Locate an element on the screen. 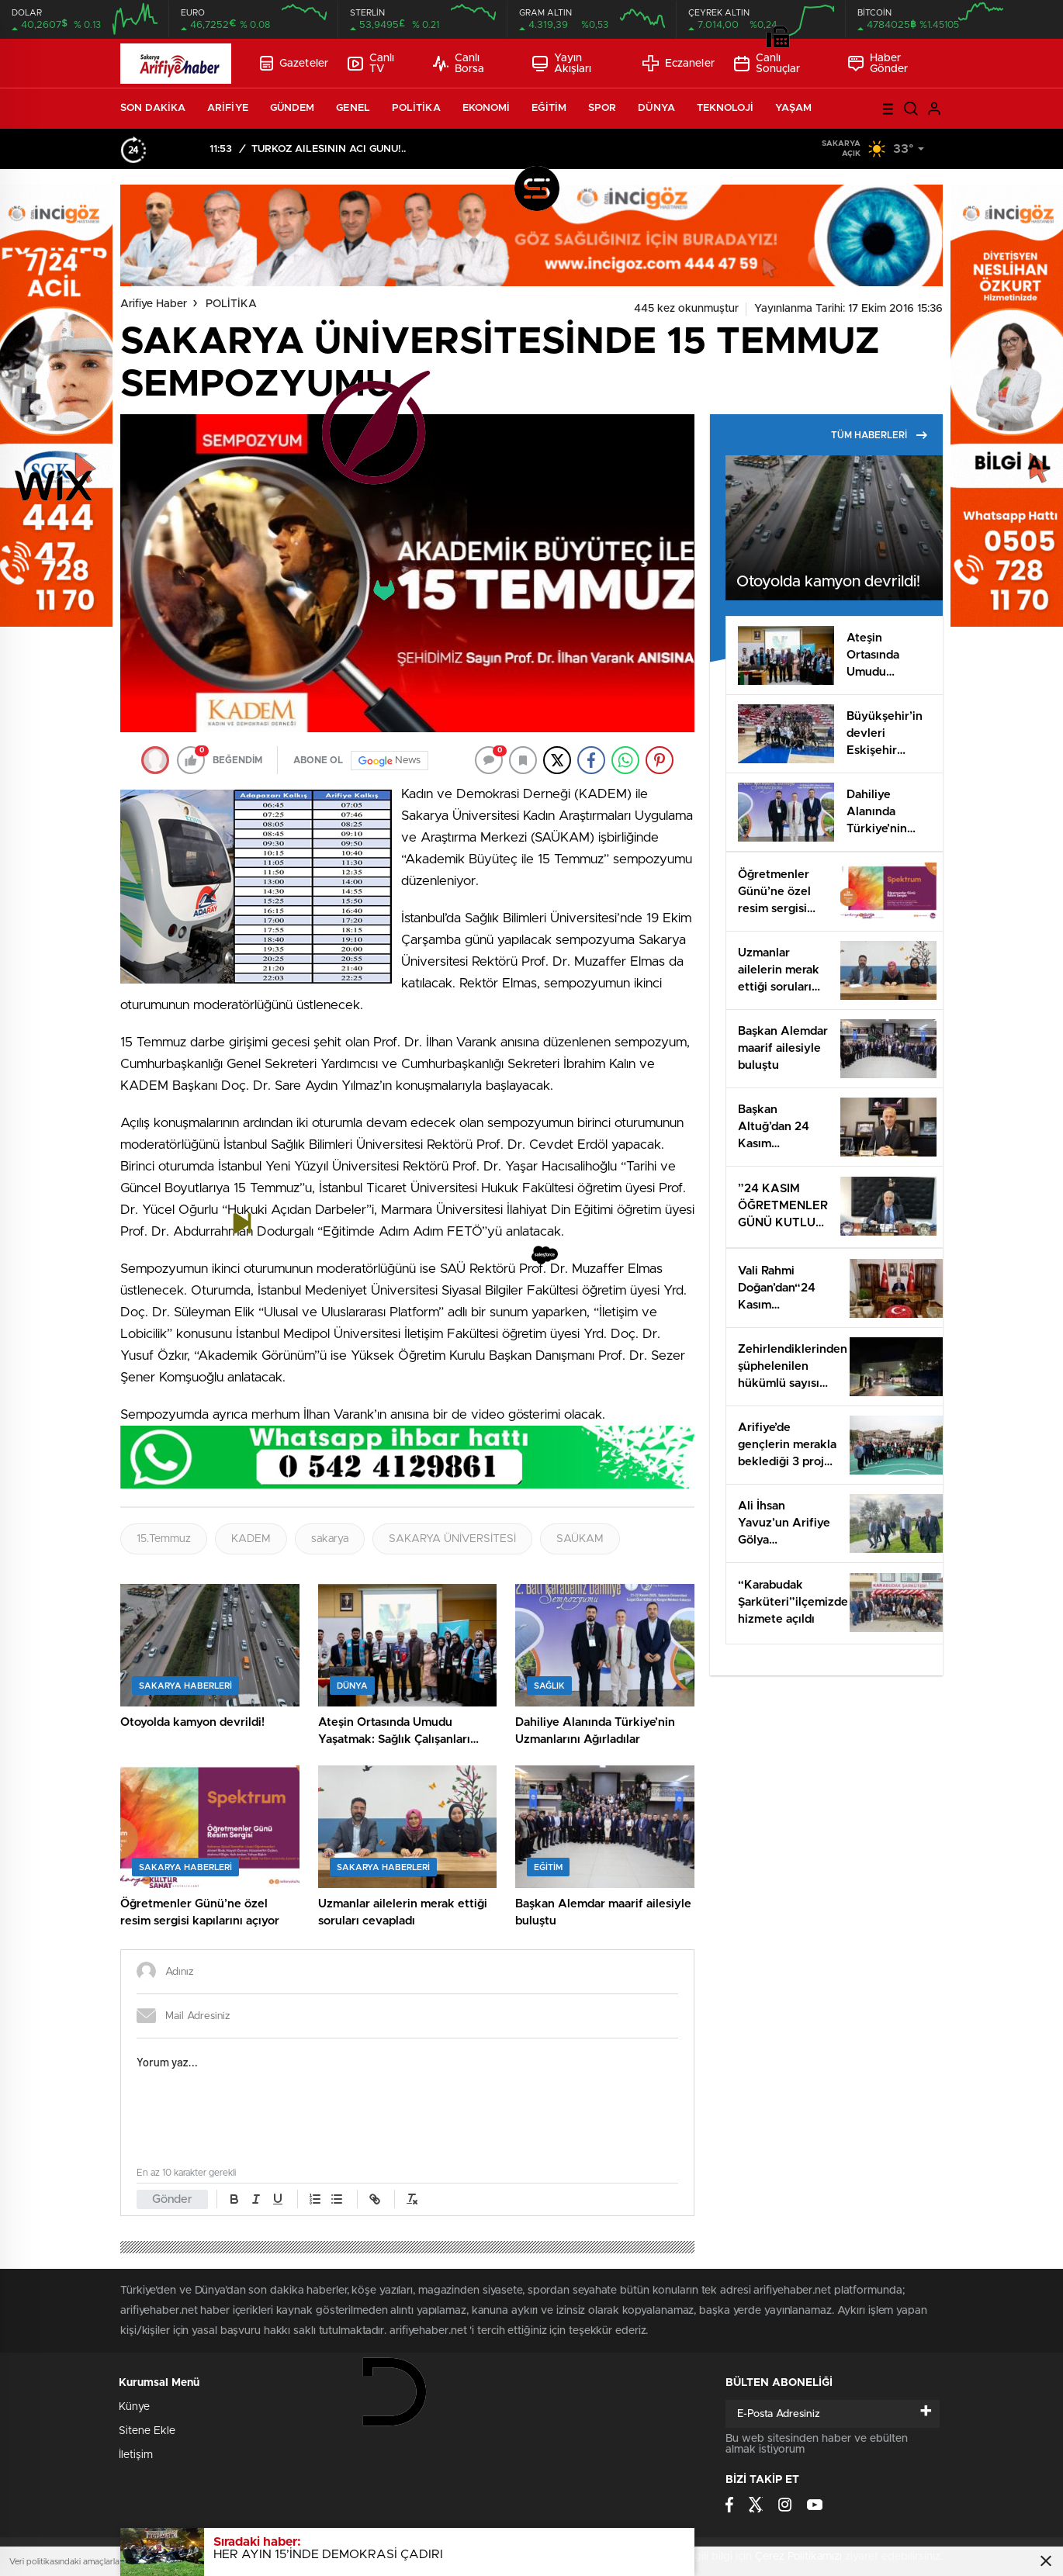  visit or connect to wix website builder is located at coordinates (54, 486).